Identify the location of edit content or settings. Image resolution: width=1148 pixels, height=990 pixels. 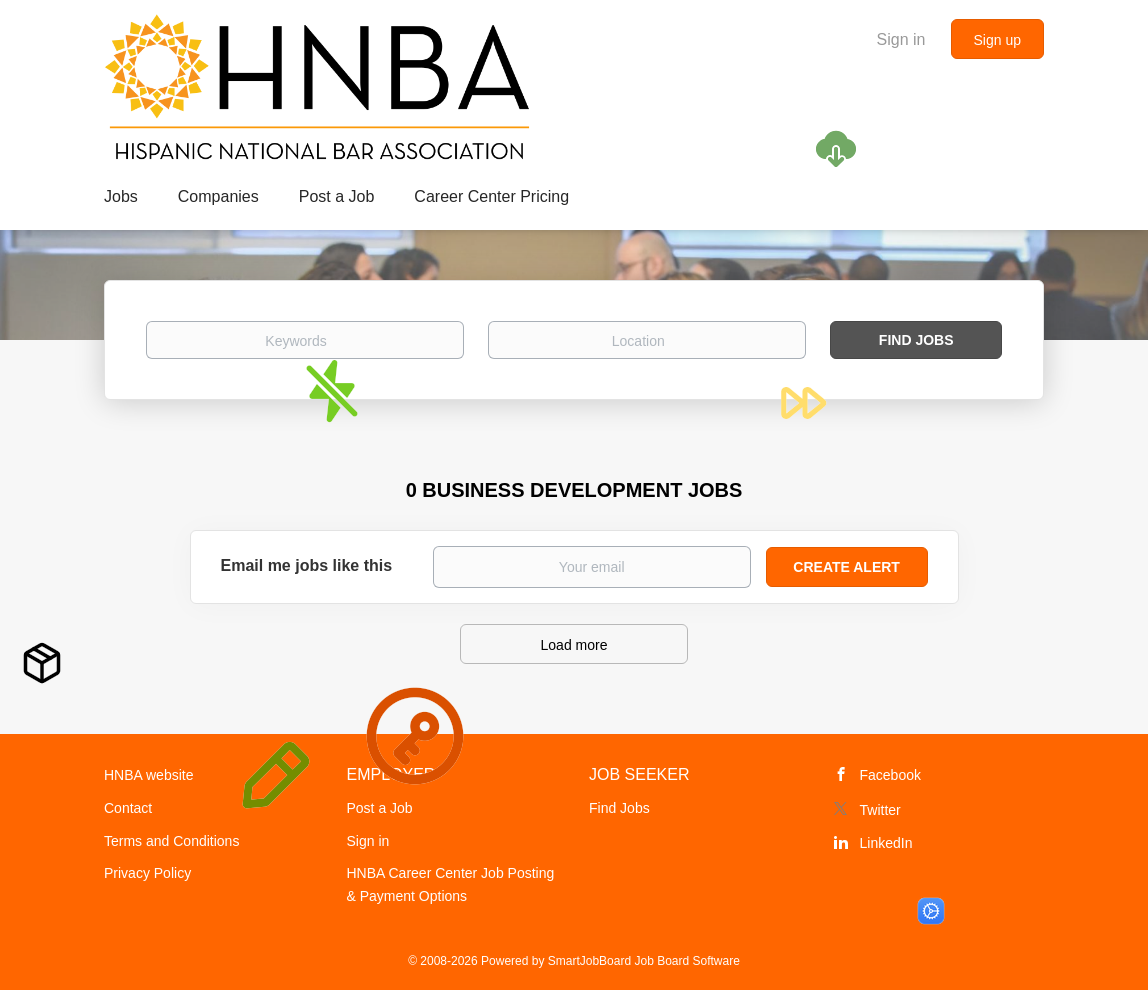
(276, 775).